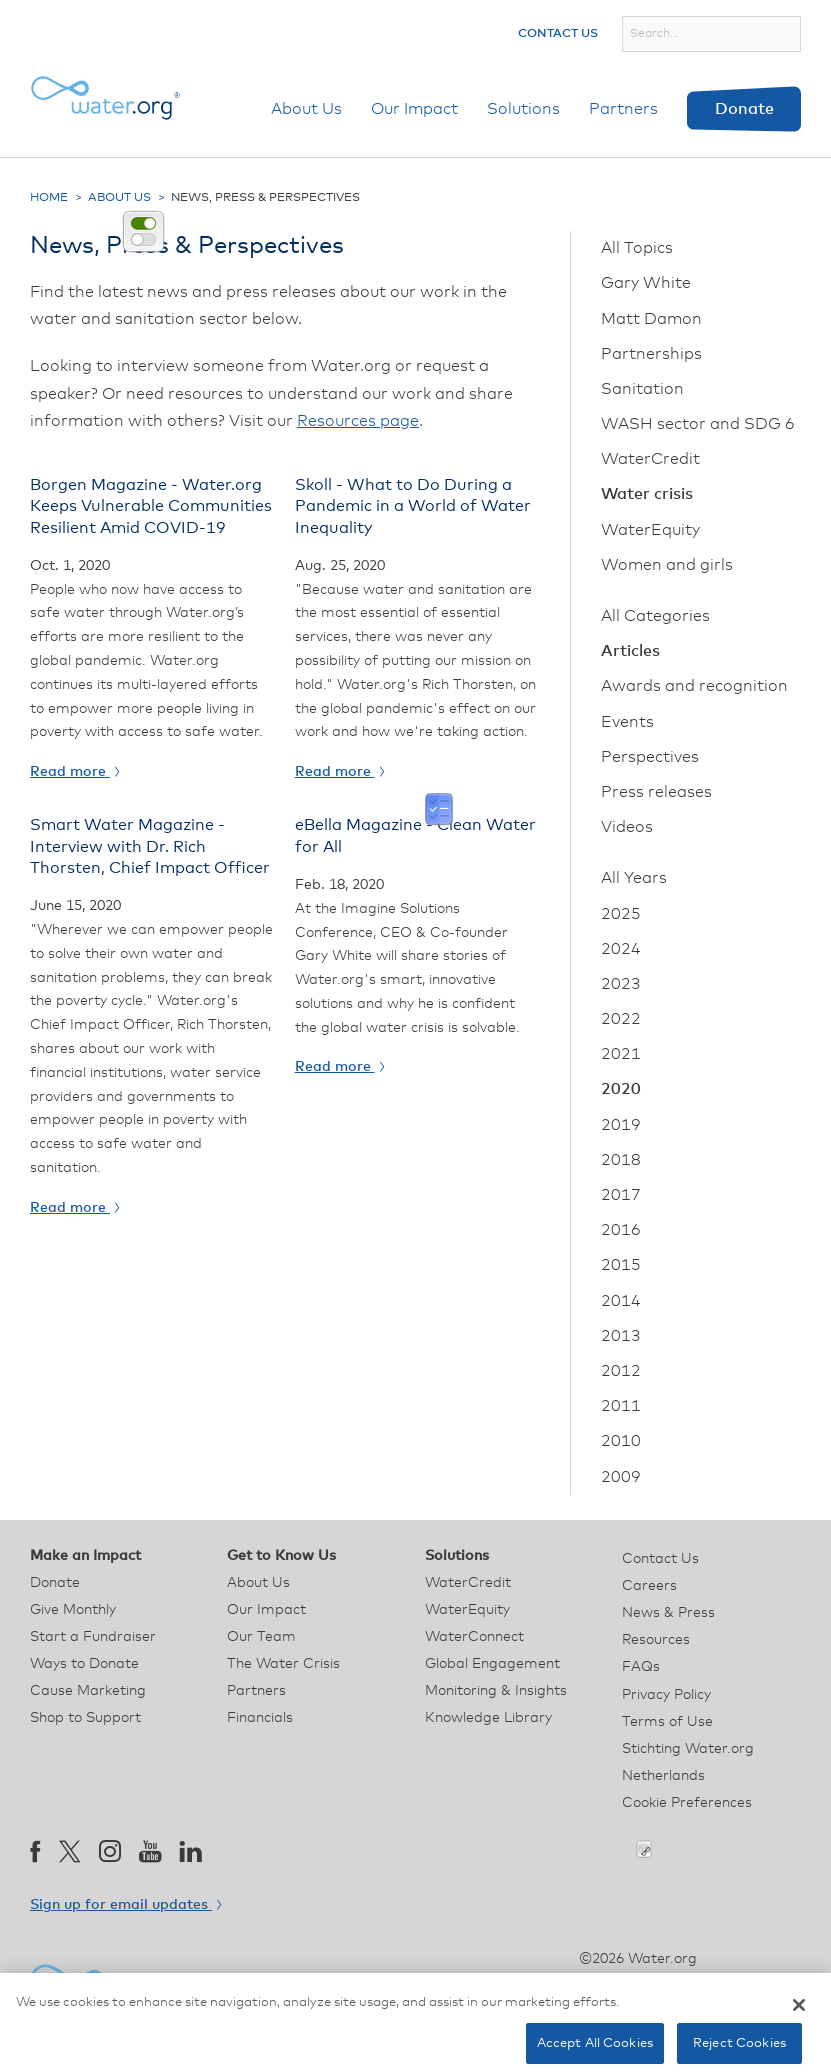 This screenshot has width=831, height=2072. What do you see at coordinates (143, 231) in the screenshot?
I see `open unity tweak tool settings` at bounding box center [143, 231].